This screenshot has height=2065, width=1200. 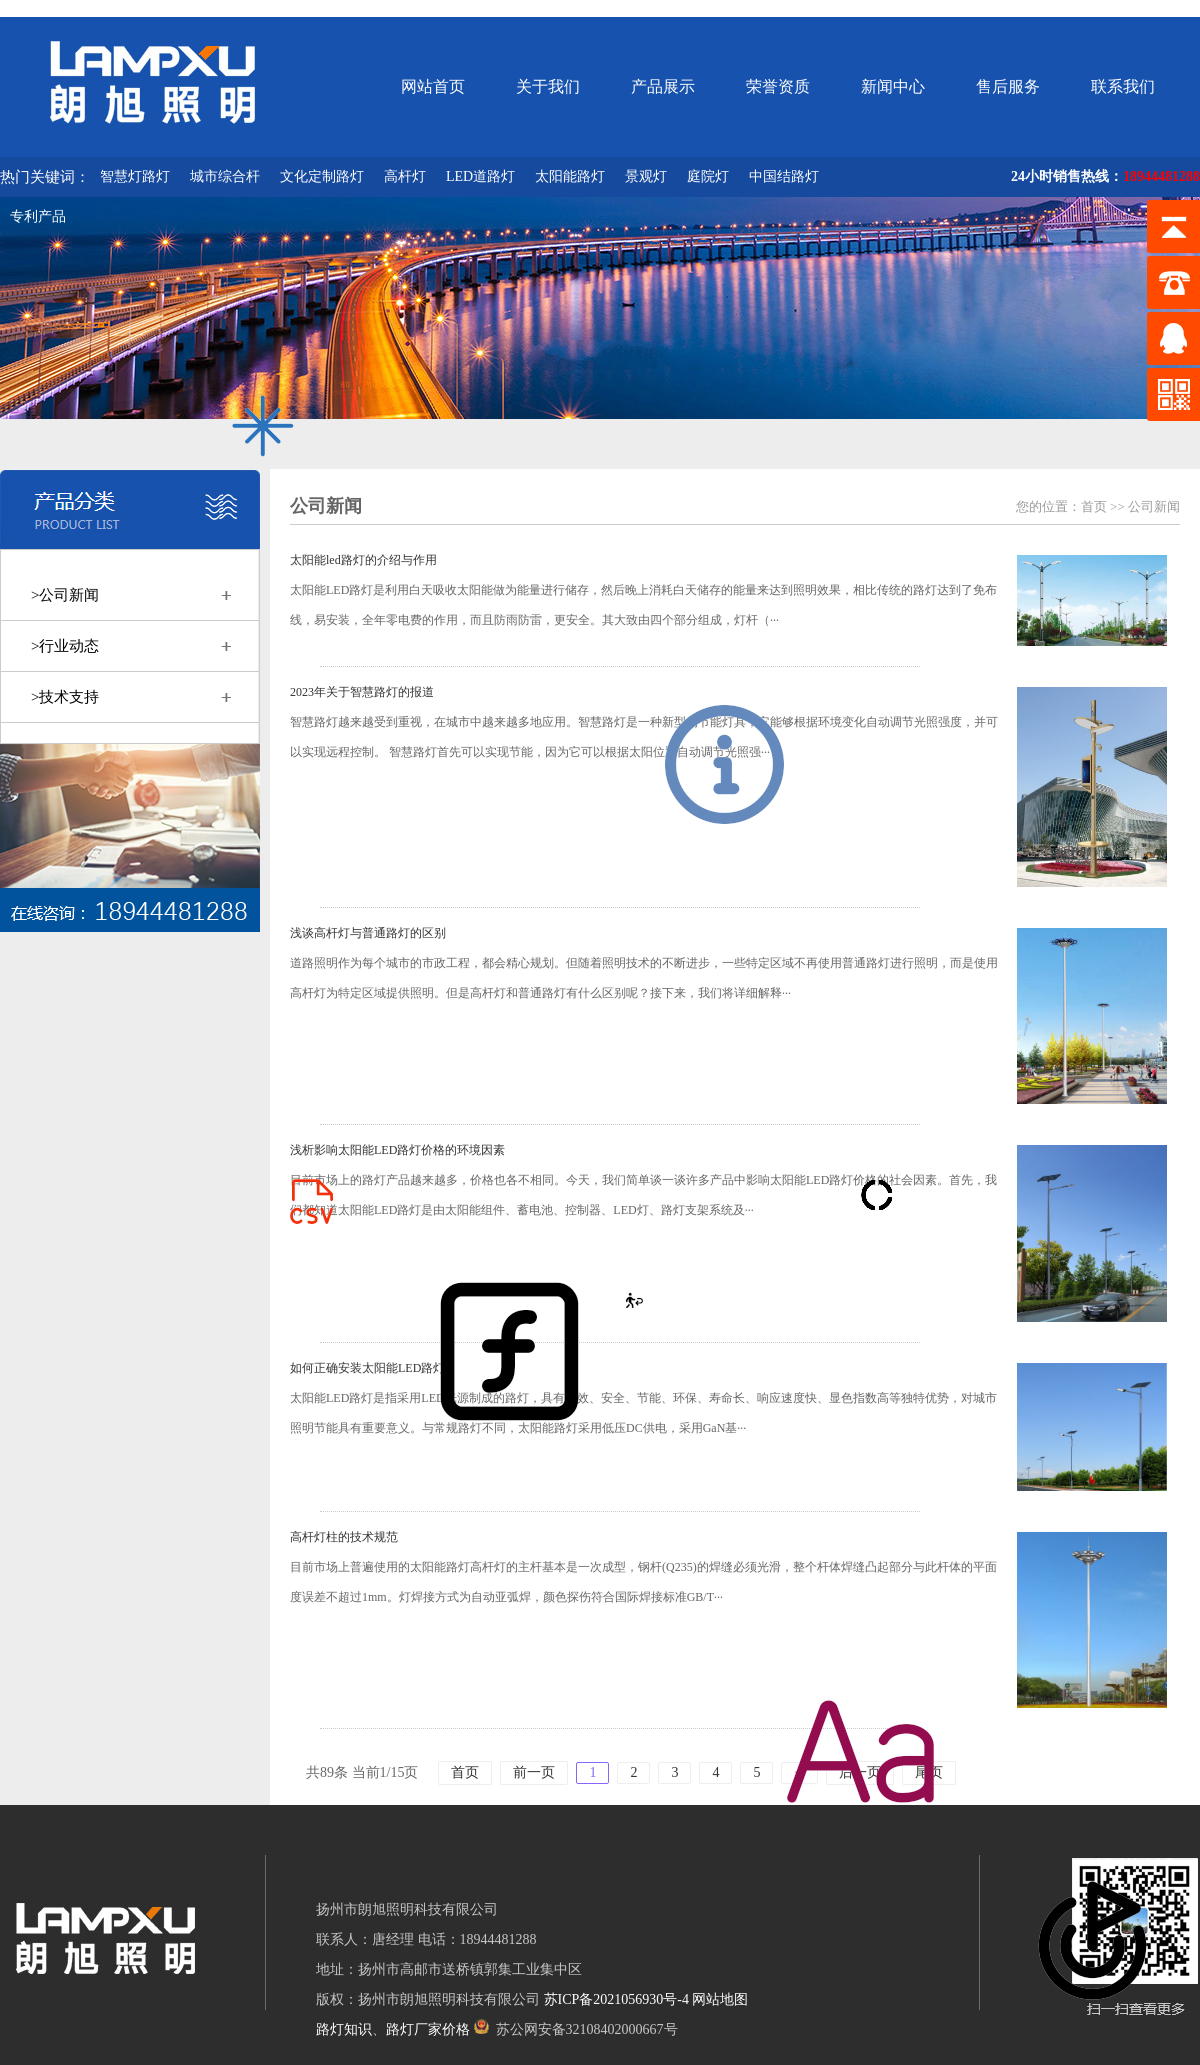 I want to click on indicates a featured or starred item, so click(x=263, y=426).